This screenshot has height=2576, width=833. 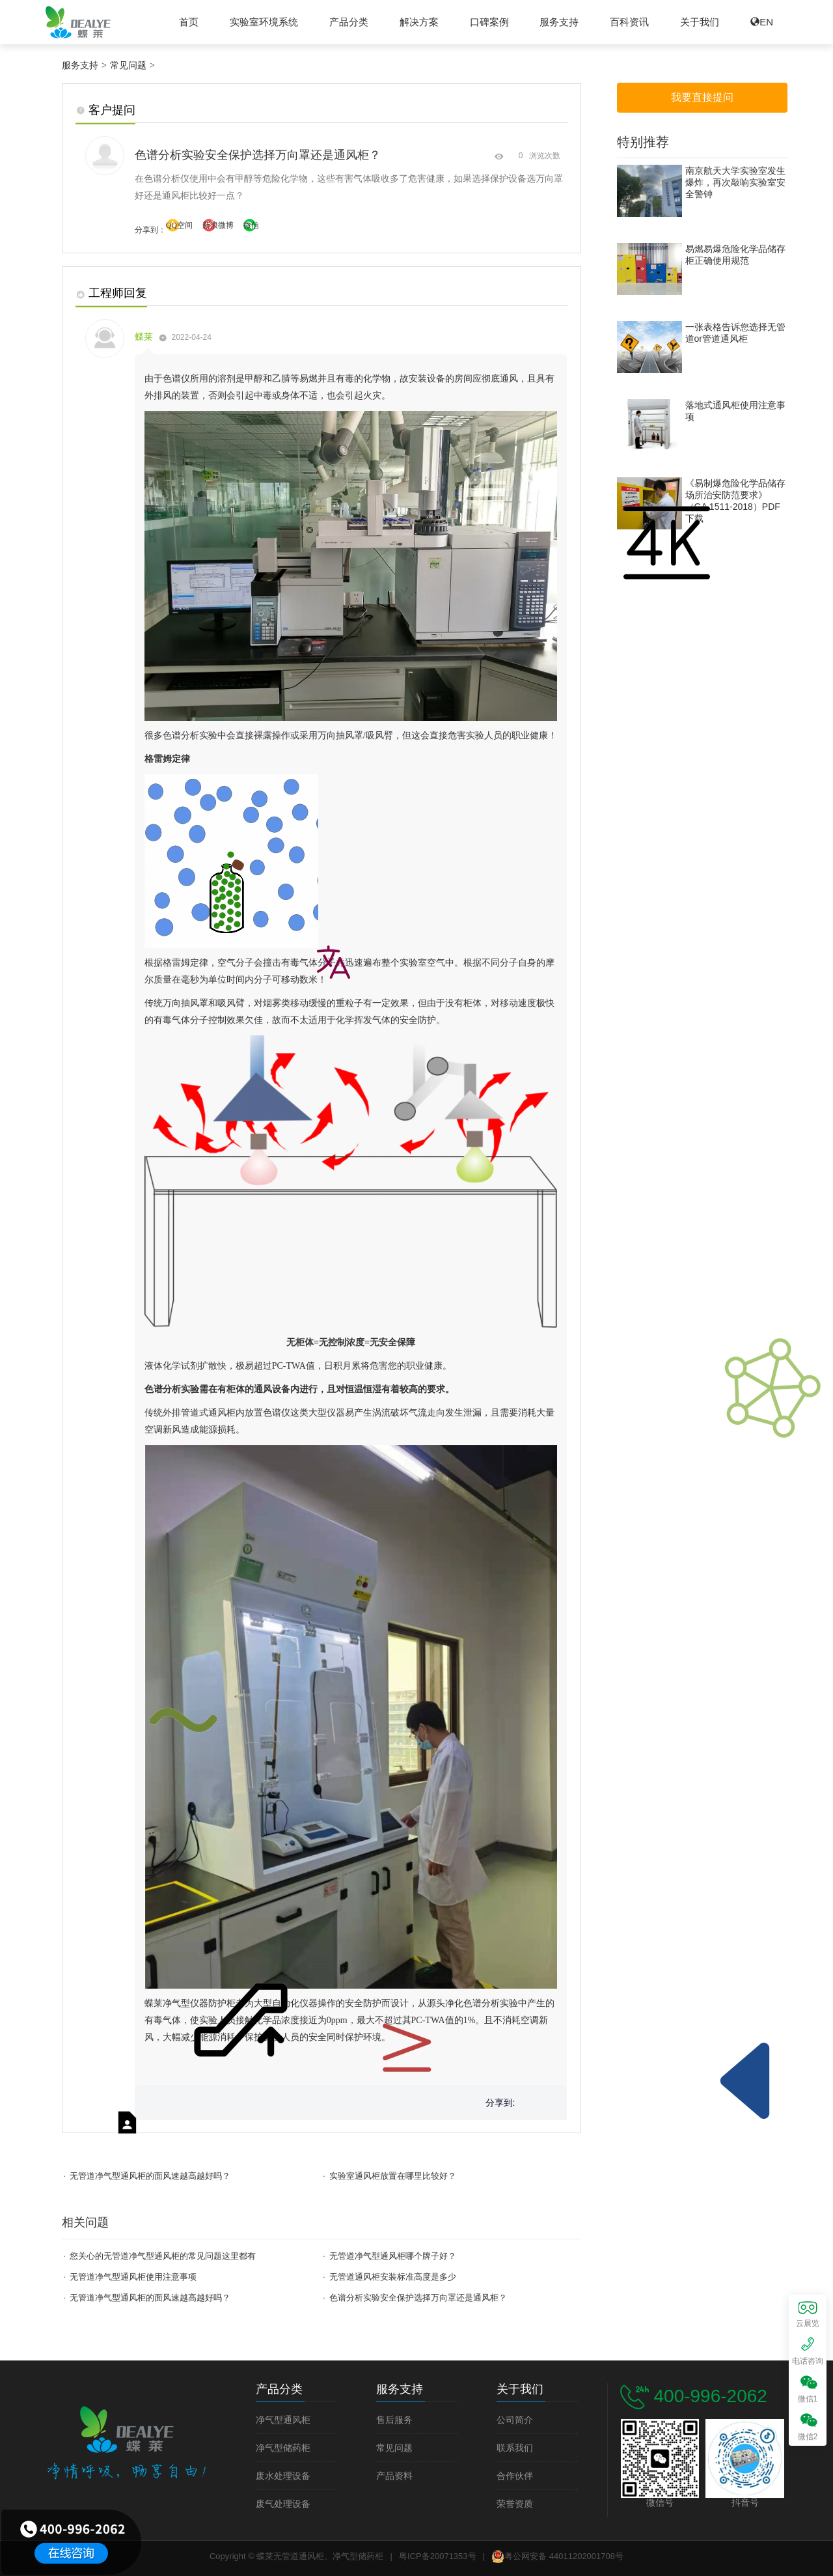 What do you see at coordinates (405, 2049) in the screenshot?
I see `greater than or equal to comparison operator` at bounding box center [405, 2049].